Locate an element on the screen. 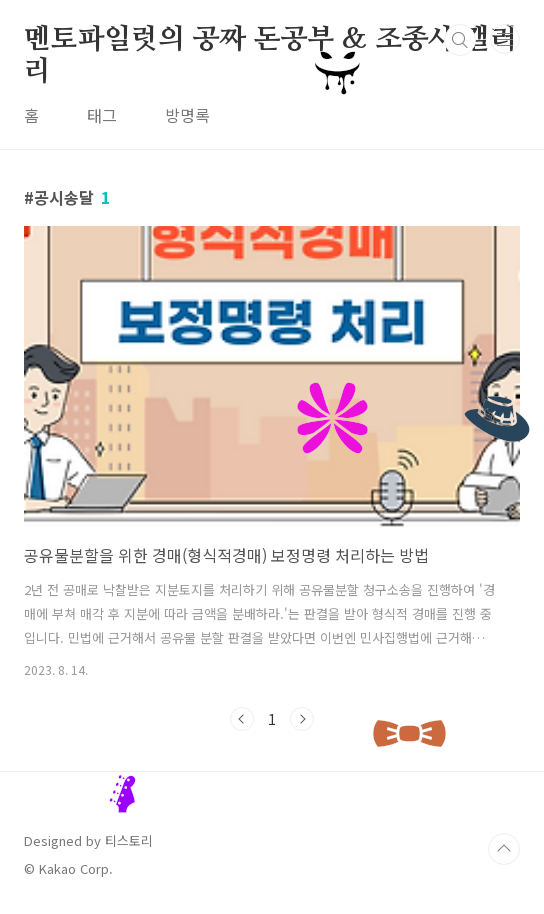 The image size is (544, 914). select formal or dressy attire option is located at coordinates (409, 733).